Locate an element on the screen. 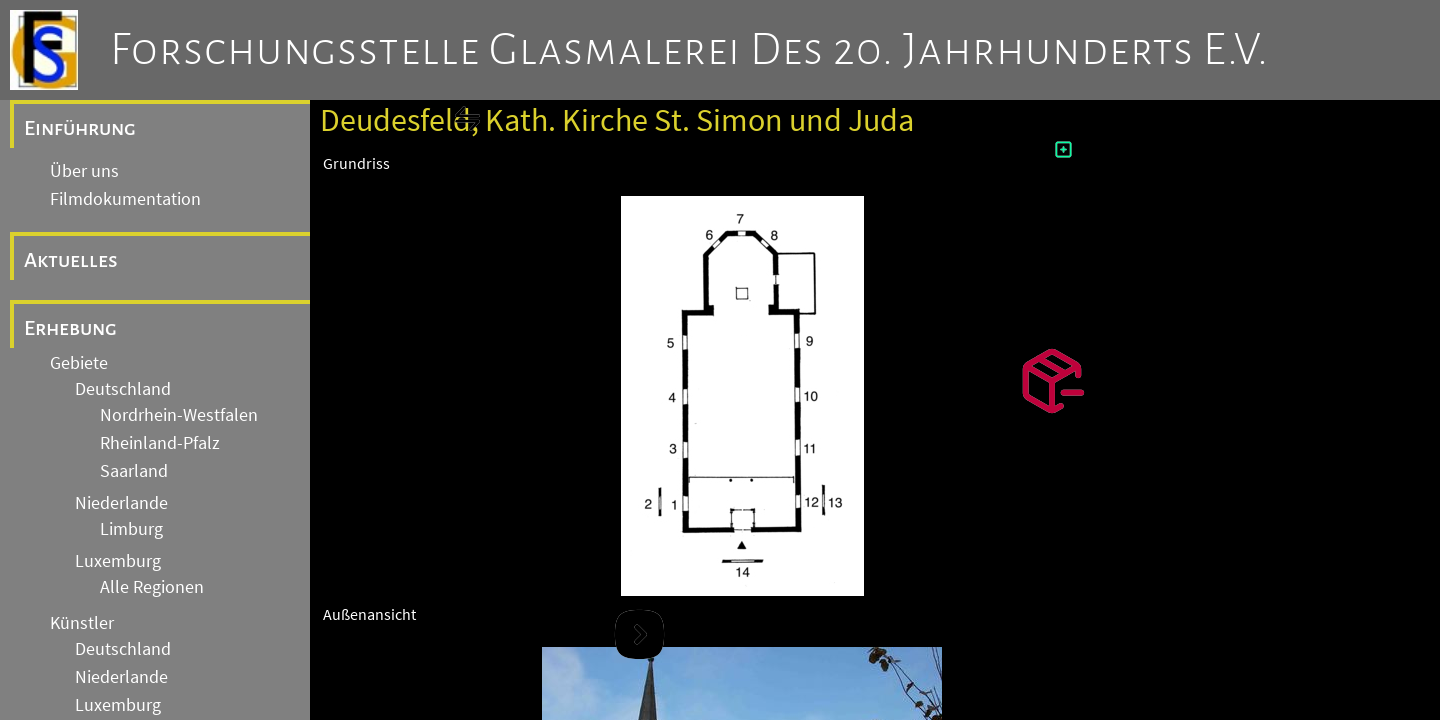  remove item from package or shipment is located at coordinates (1052, 381).